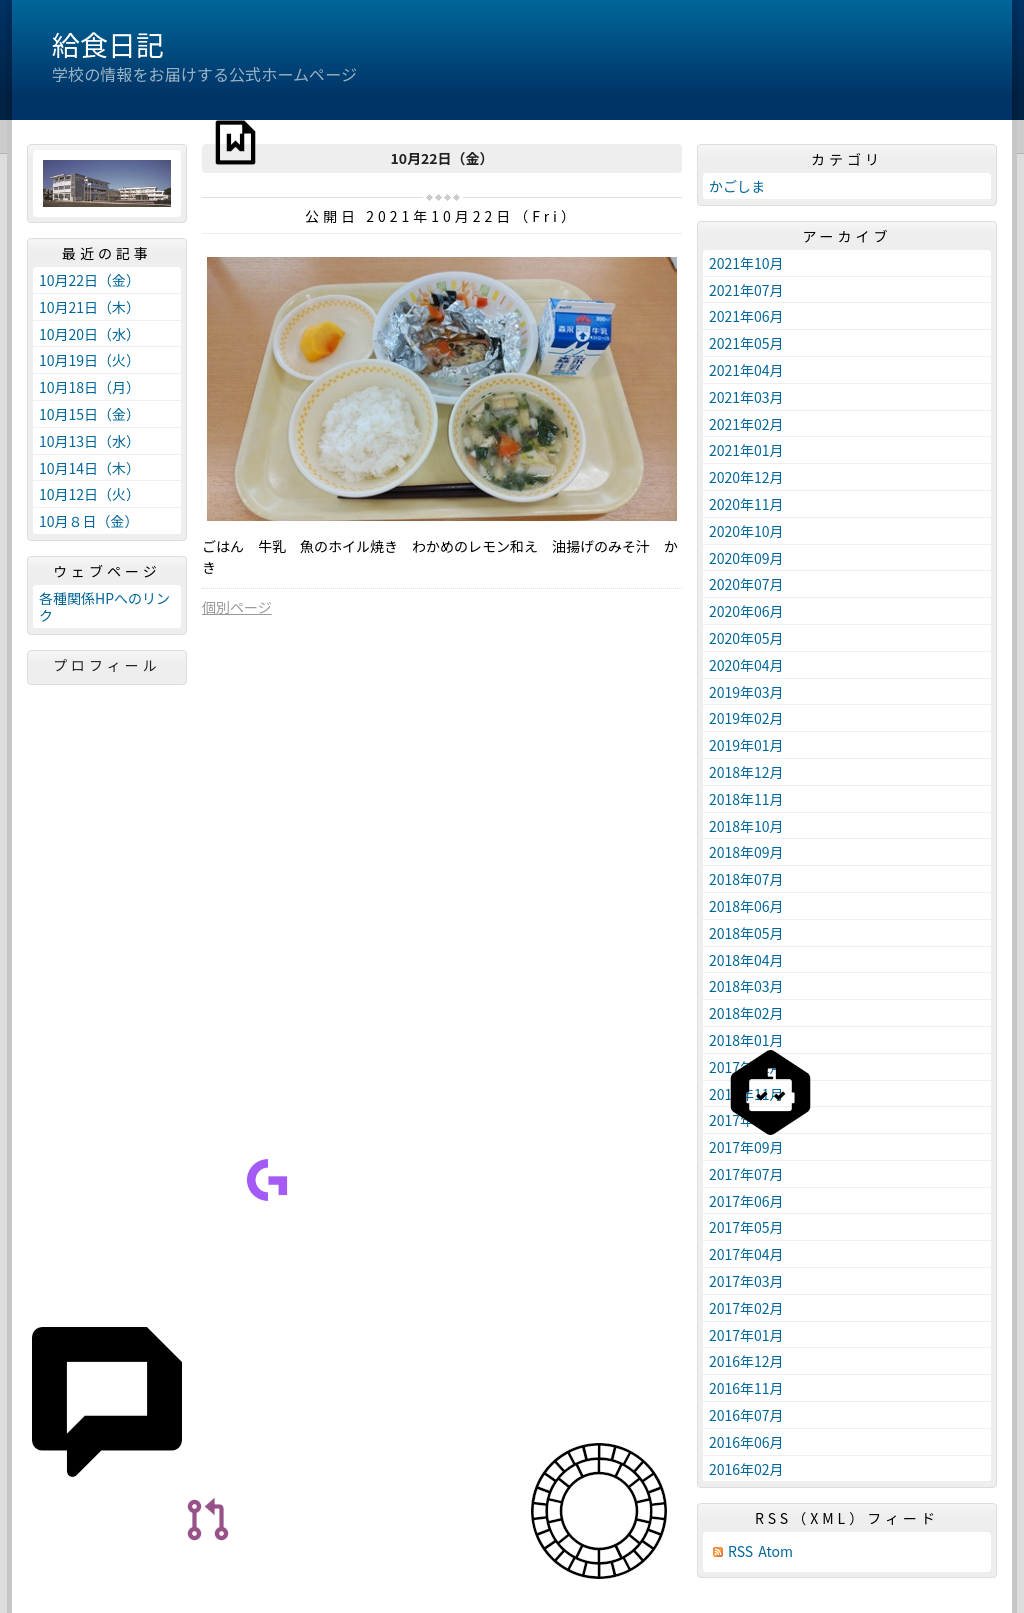  I want to click on logitech g gaming brand logo, so click(267, 1180).